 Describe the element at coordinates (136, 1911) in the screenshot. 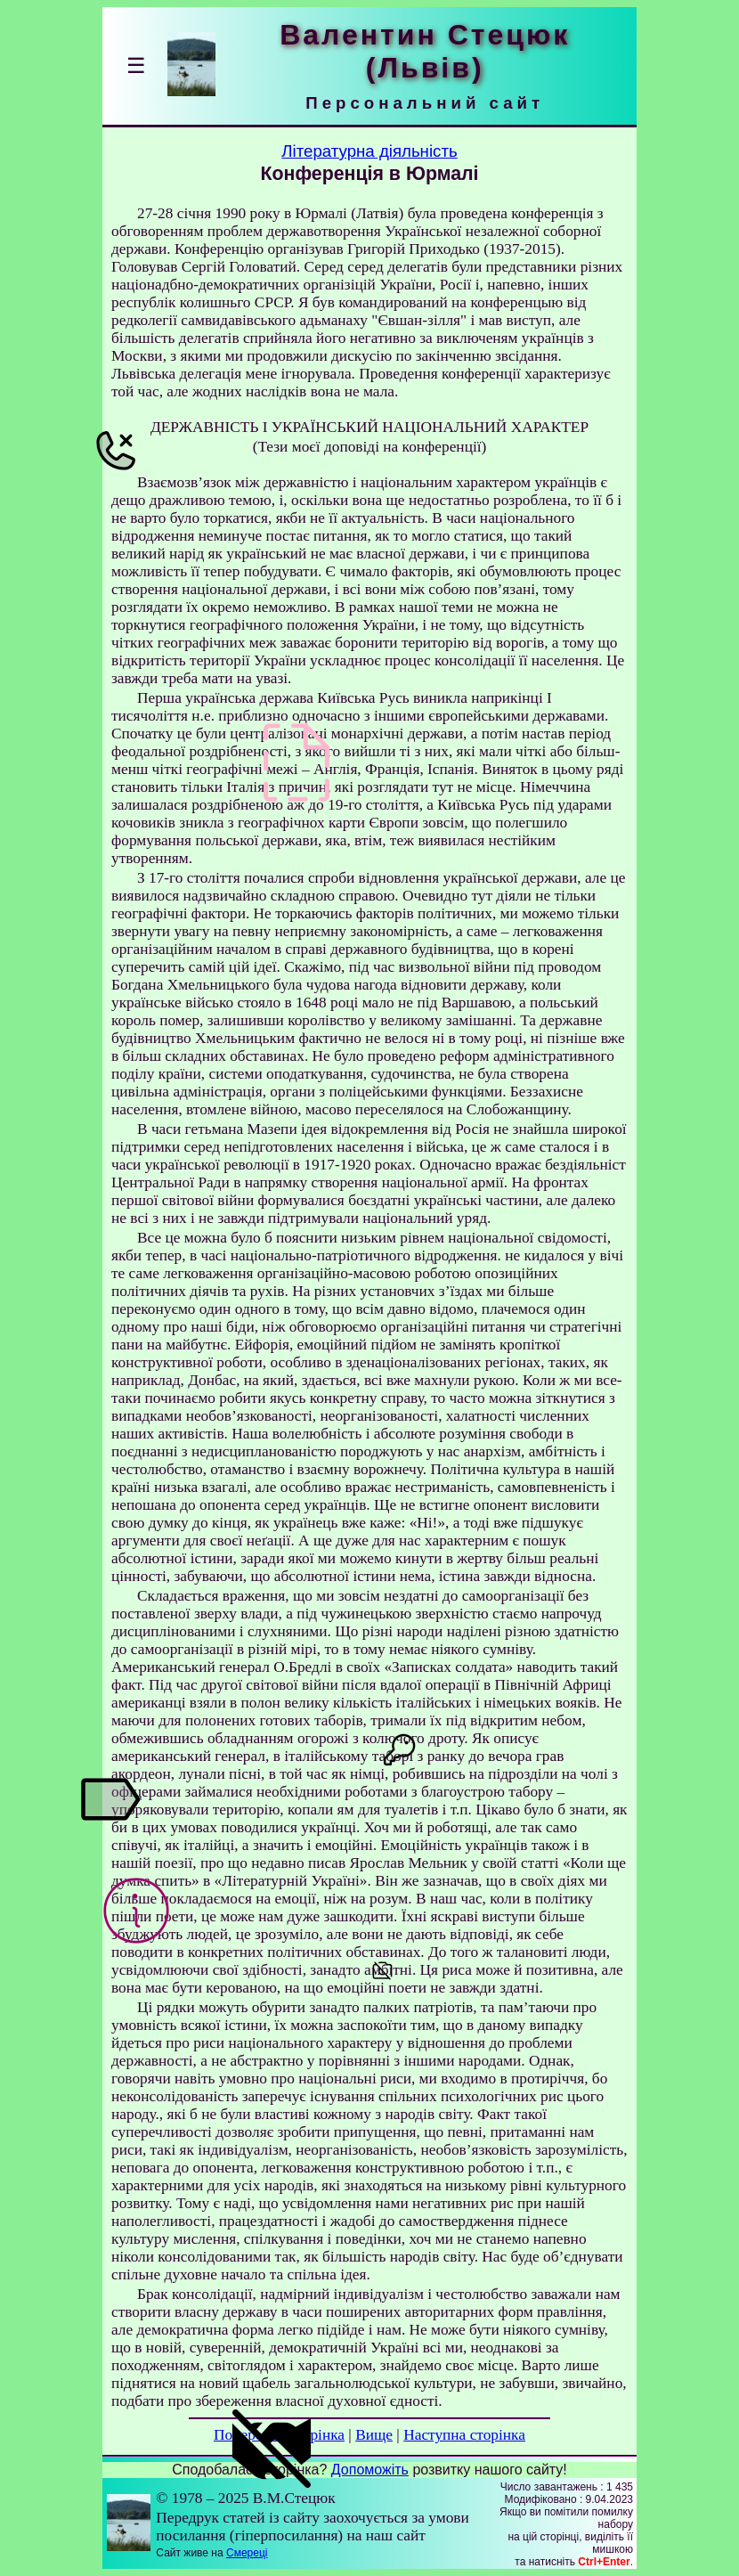

I see `view more information or details` at that location.